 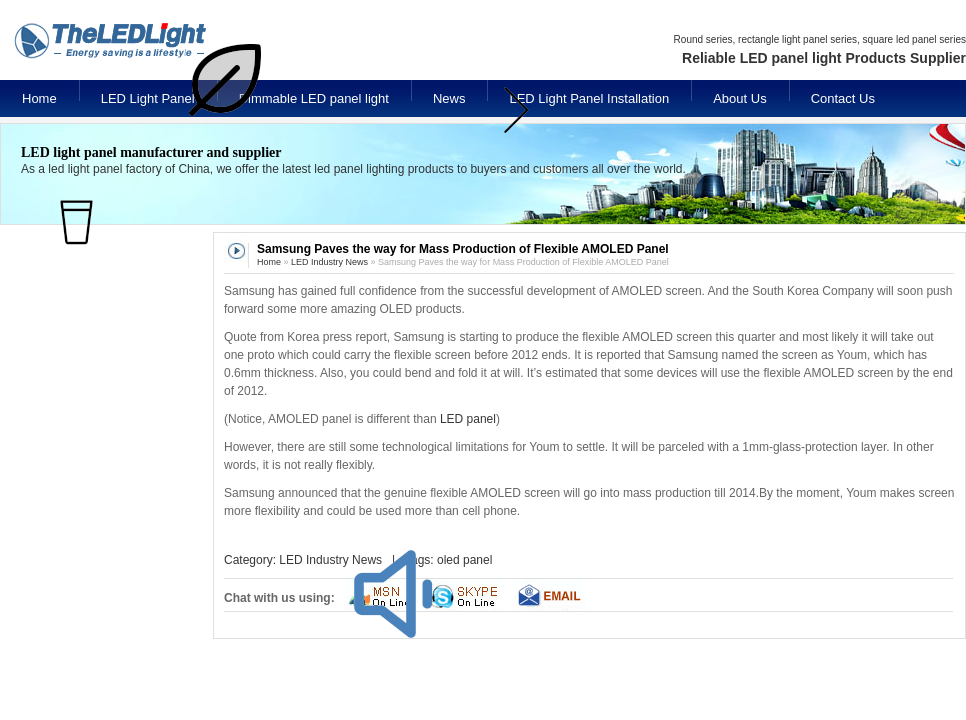 I want to click on eco-friendly or sustainable option, so click(x=225, y=80).